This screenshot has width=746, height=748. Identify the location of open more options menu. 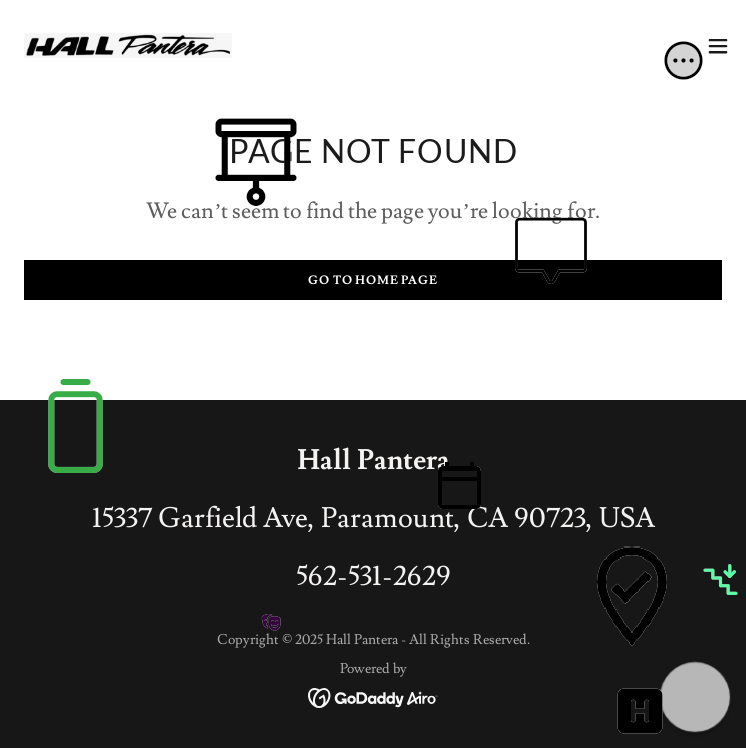
(683, 60).